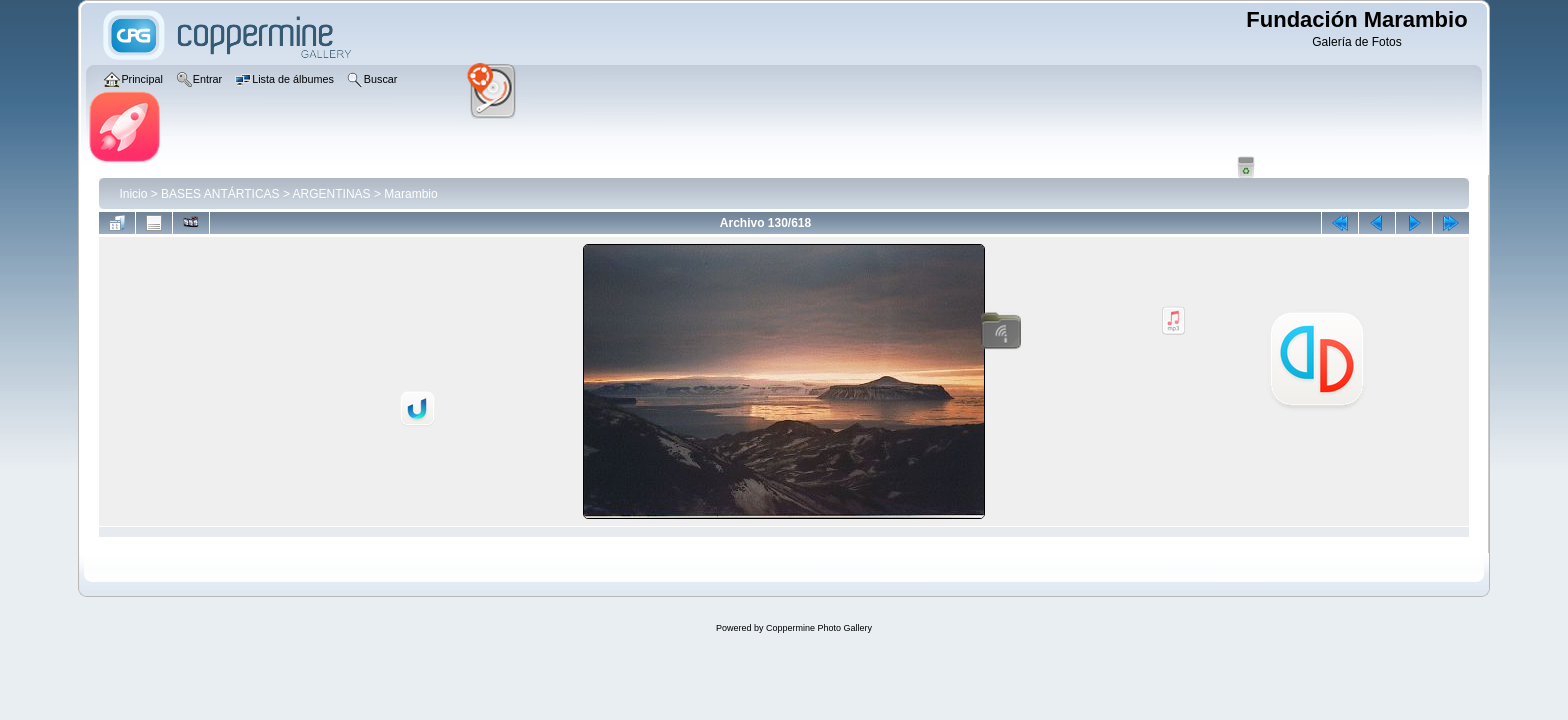  I want to click on open the trash or recycle bin, so click(1246, 167).